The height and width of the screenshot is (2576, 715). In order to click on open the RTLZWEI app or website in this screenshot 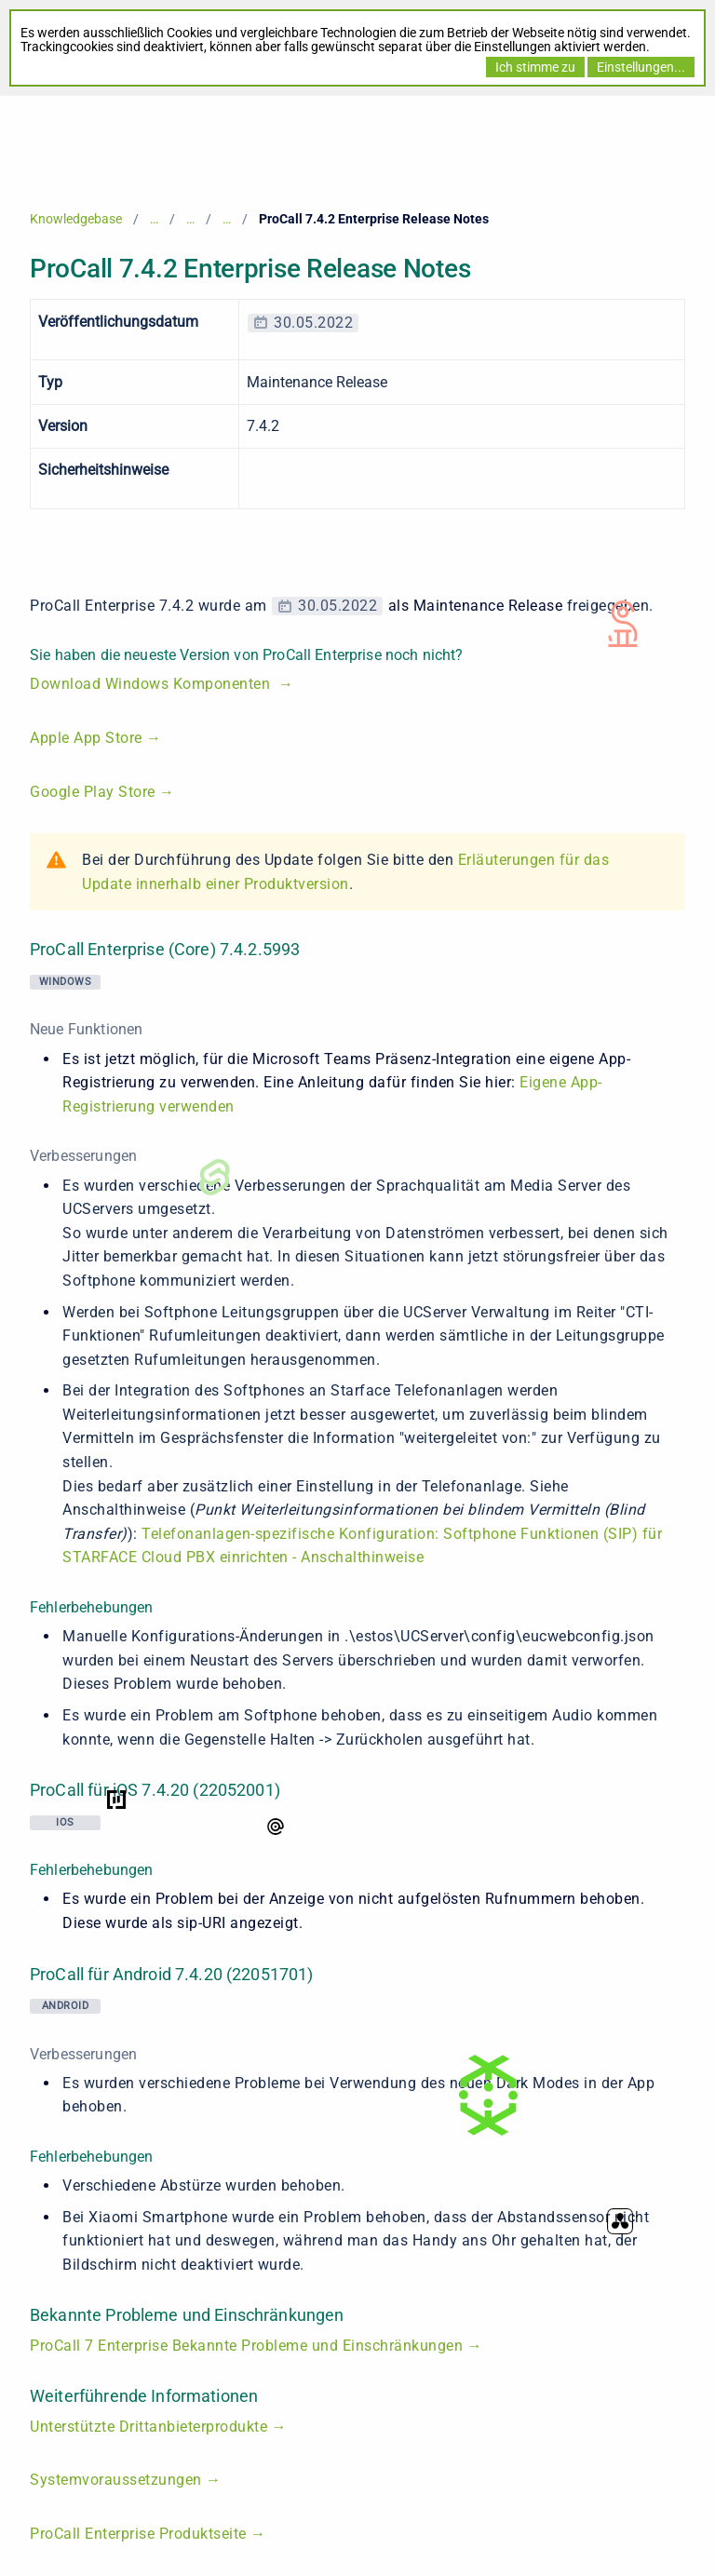, I will do `click(116, 1800)`.